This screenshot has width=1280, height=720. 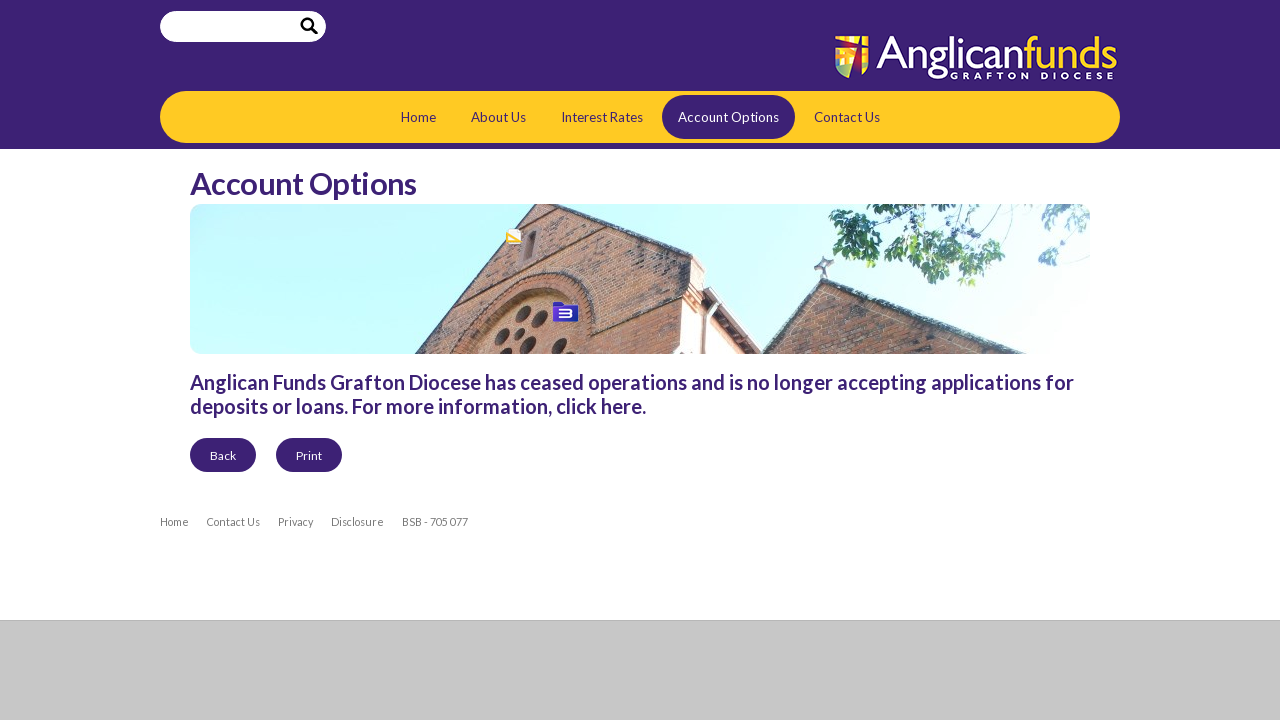 What do you see at coordinates (565, 312) in the screenshot?
I see `rpcs3 emulator folder` at bounding box center [565, 312].